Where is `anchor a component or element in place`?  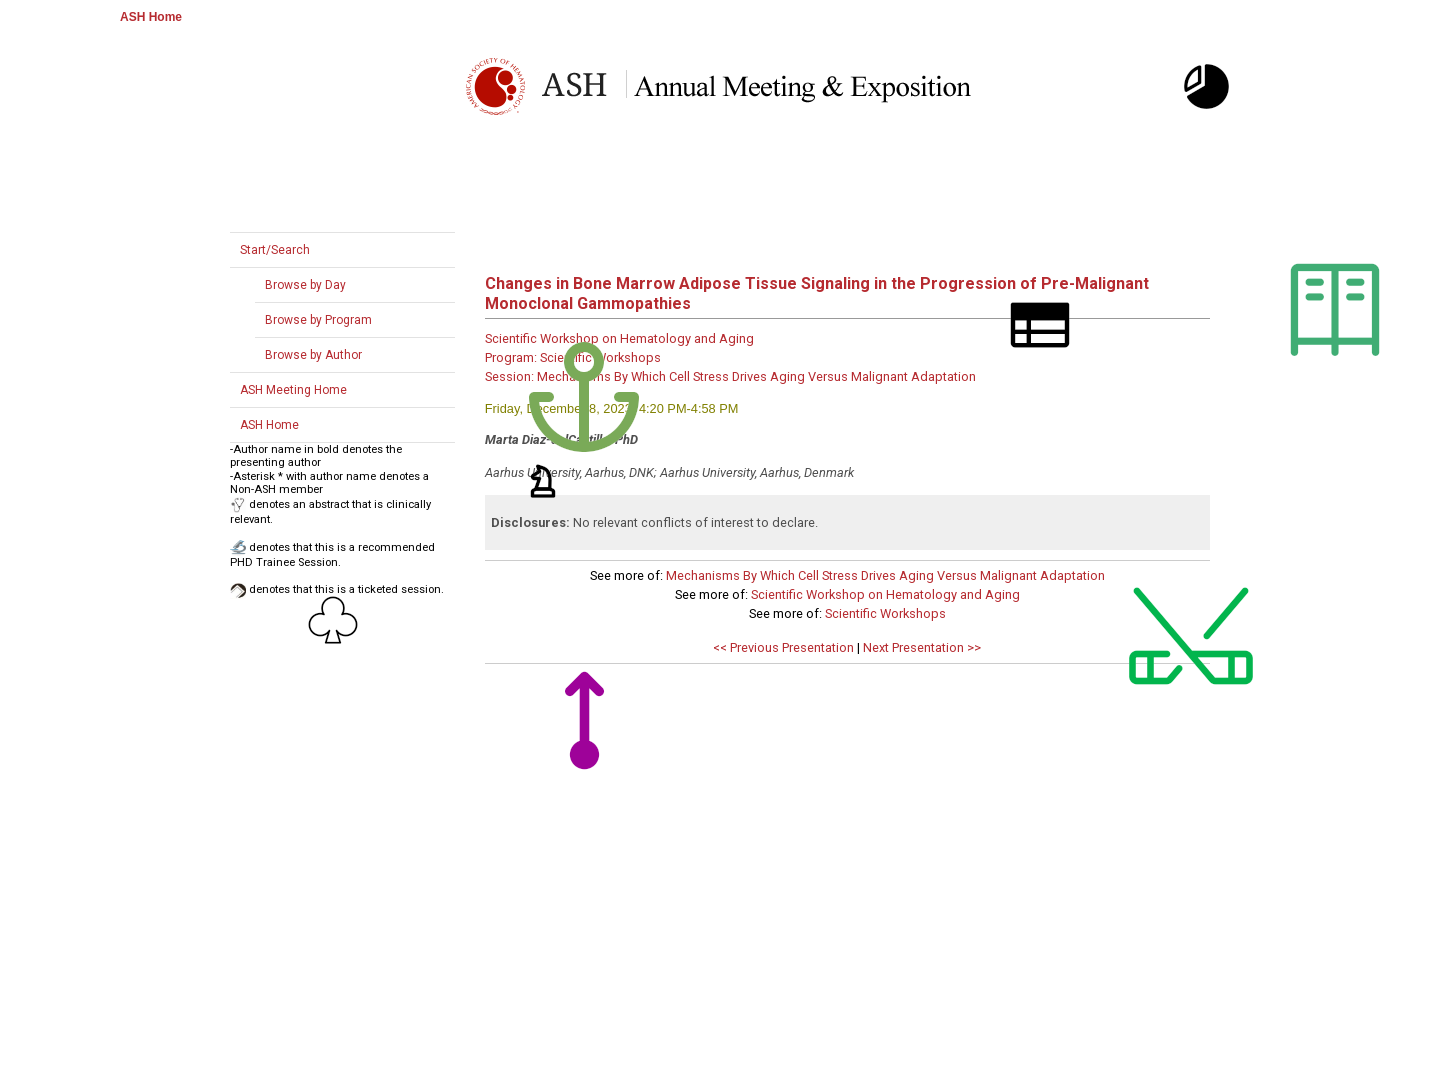 anchor a component or element in place is located at coordinates (584, 397).